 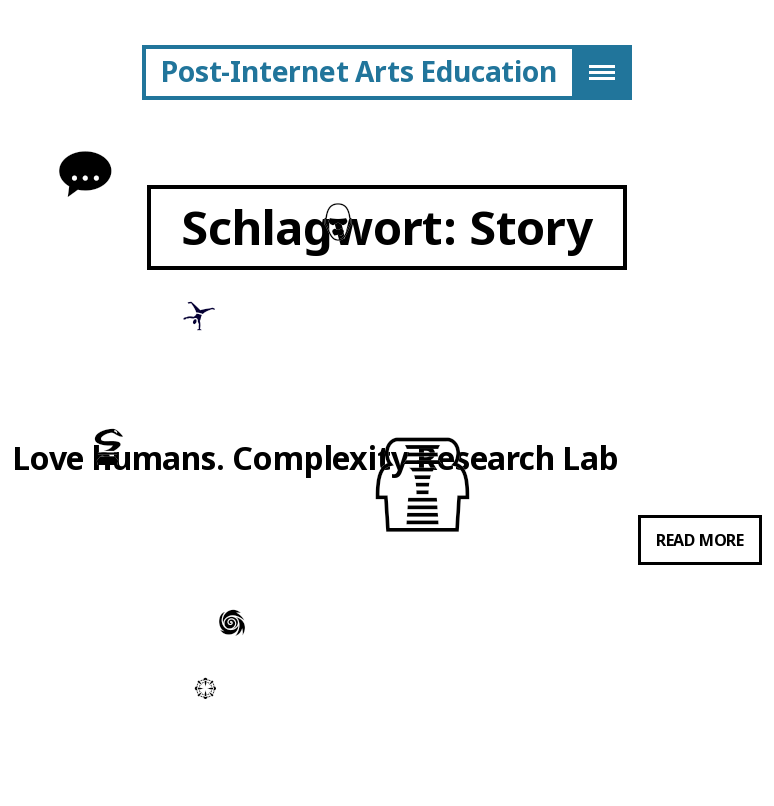 What do you see at coordinates (422, 484) in the screenshot?
I see `view connection or relationship status between users` at bounding box center [422, 484].